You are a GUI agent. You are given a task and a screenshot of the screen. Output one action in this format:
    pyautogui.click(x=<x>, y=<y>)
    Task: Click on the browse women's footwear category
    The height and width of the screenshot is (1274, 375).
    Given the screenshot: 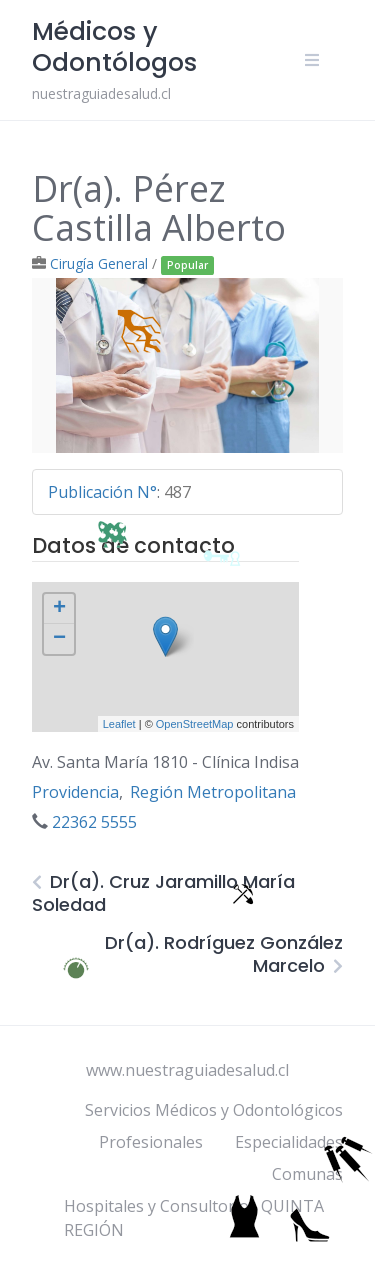 What is the action you would take?
    pyautogui.click(x=310, y=1225)
    